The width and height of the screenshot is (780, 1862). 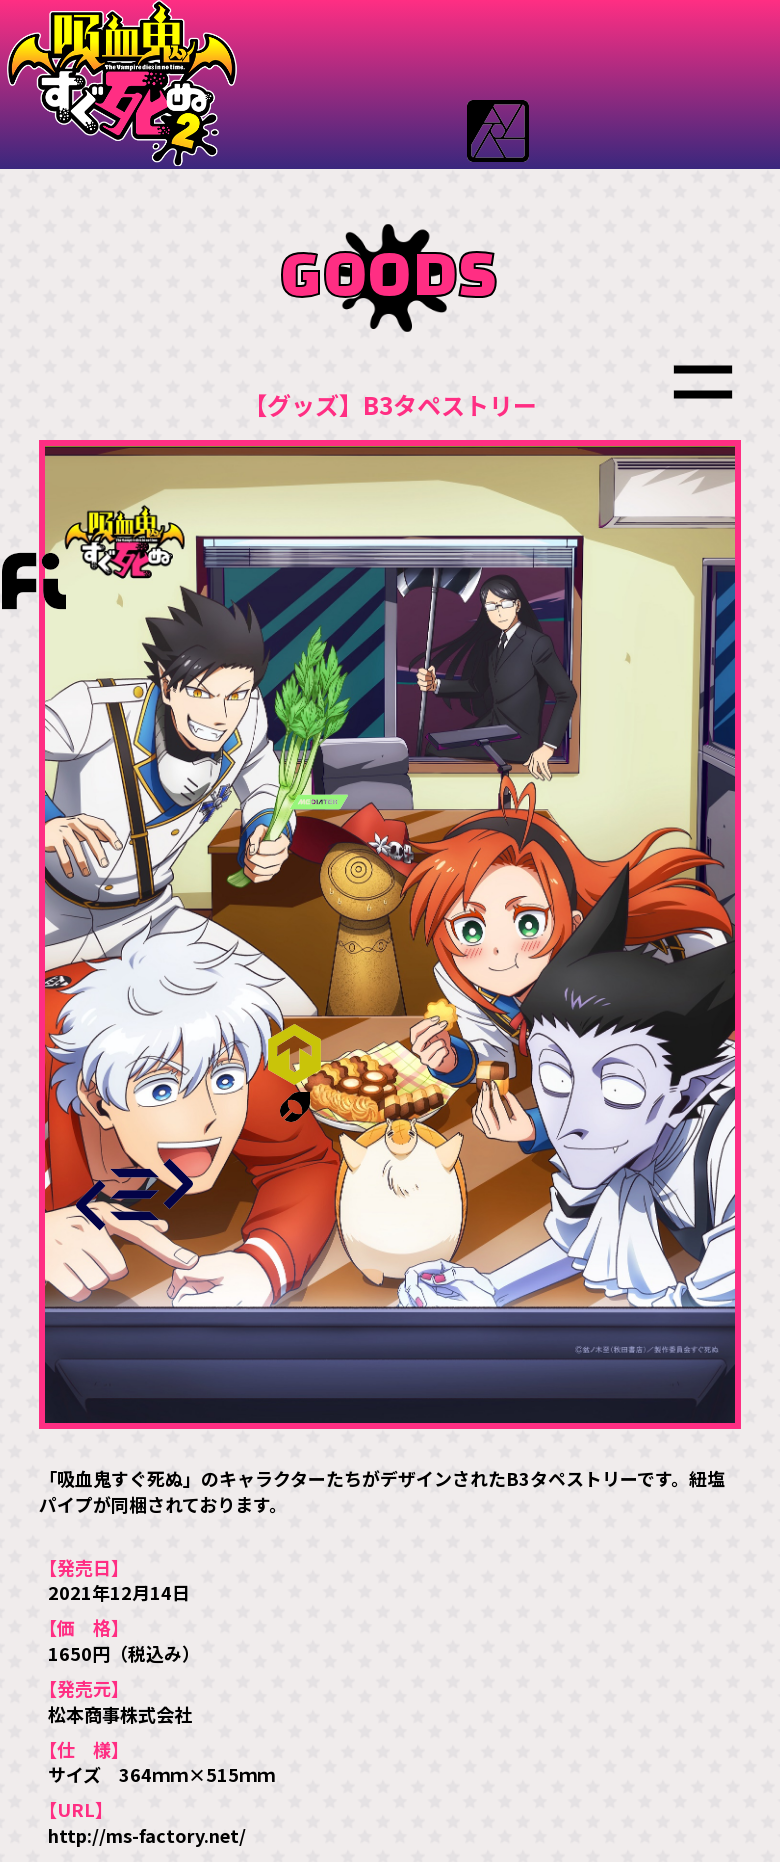 I want to click on MediaTek company logo, so click(x=319, y=802).